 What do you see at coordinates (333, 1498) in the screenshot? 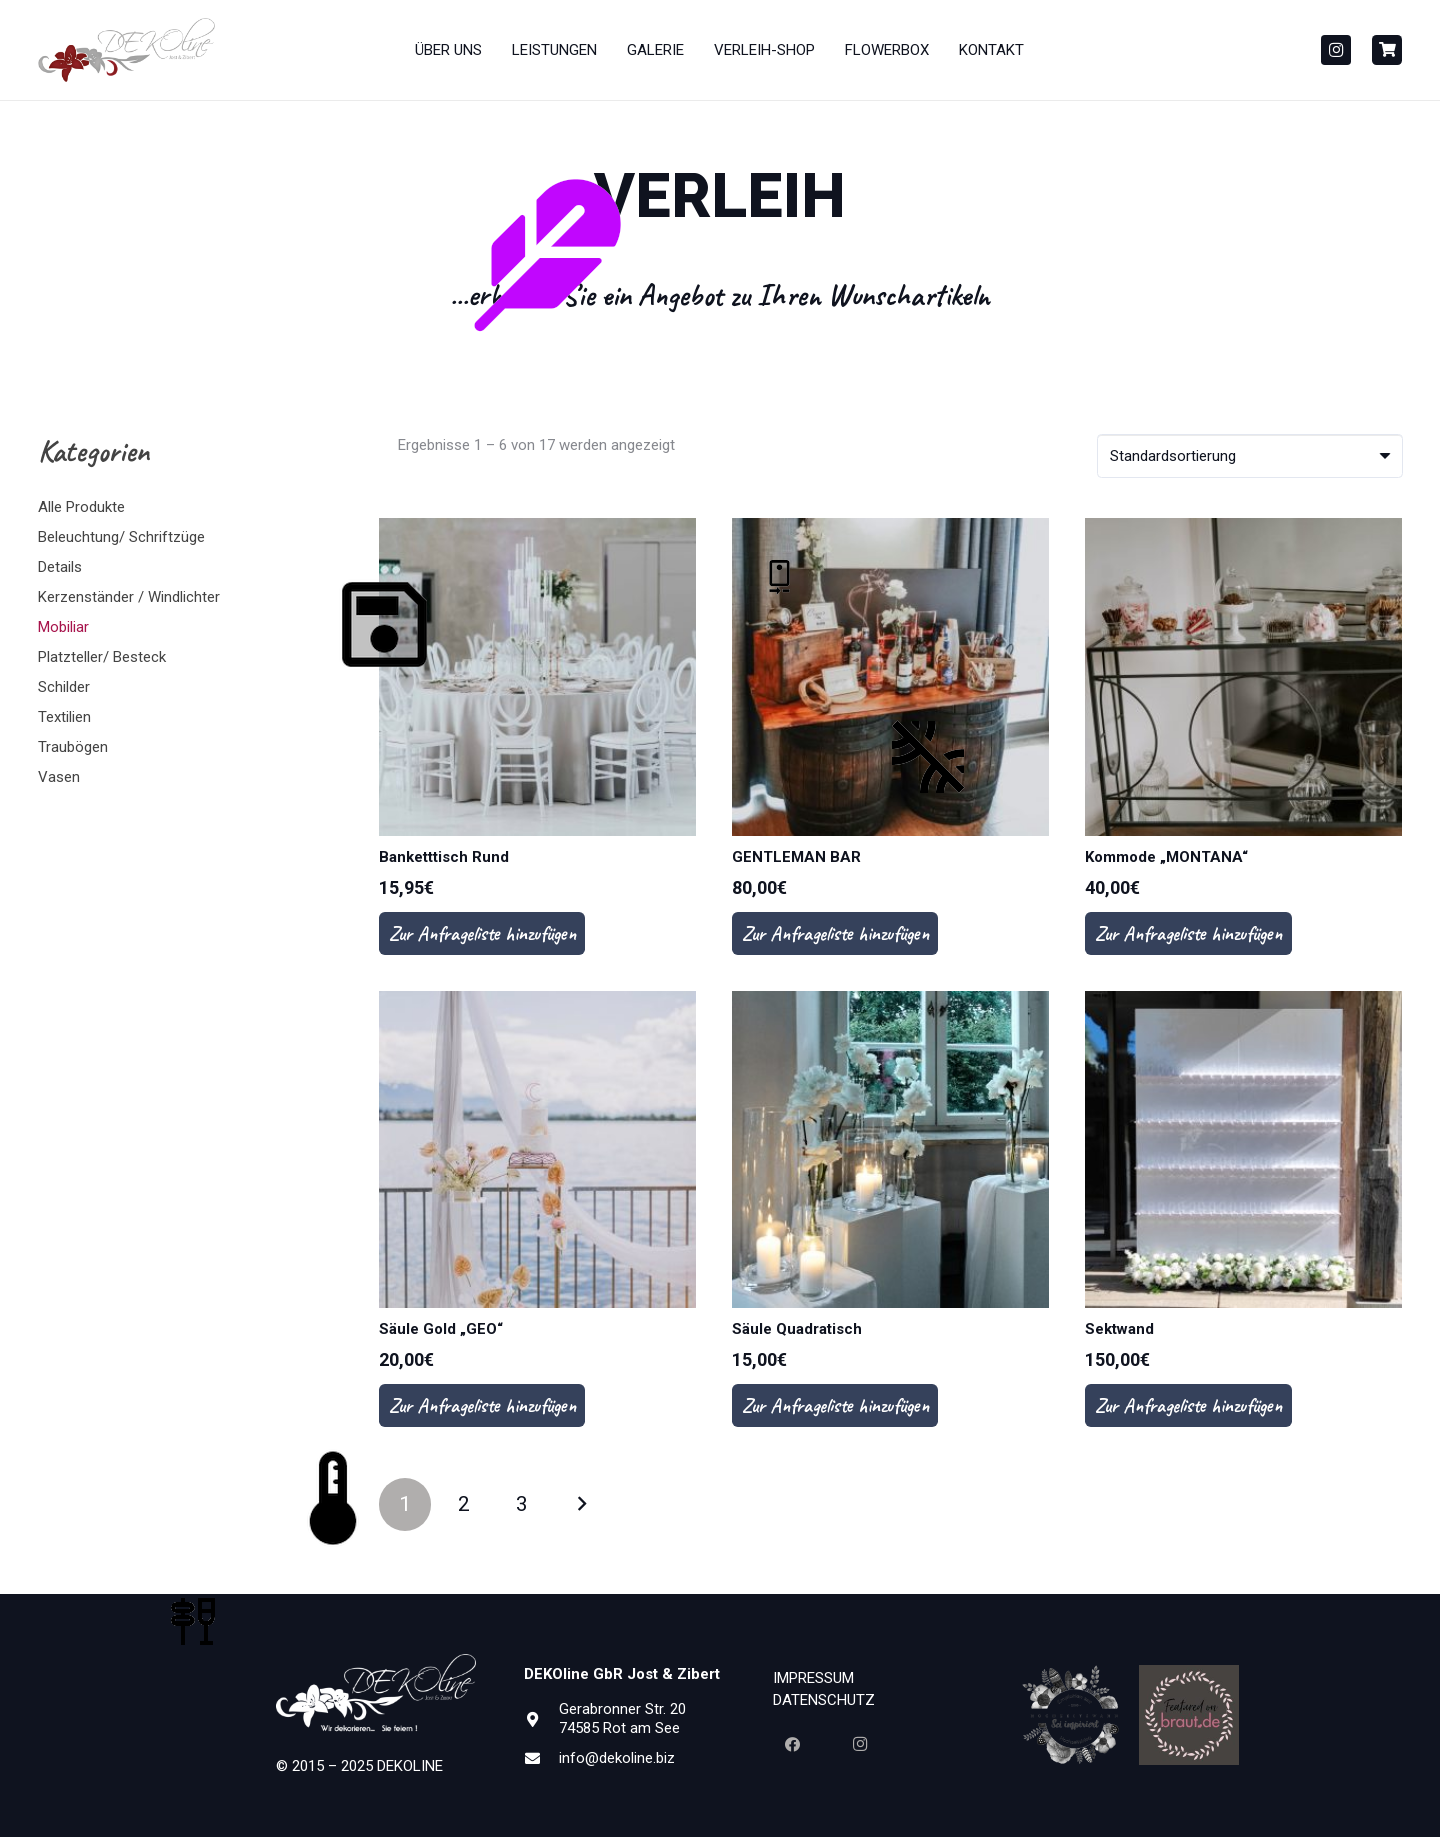
I see `adjust temperature settings` at bounding box center [333, 1498].